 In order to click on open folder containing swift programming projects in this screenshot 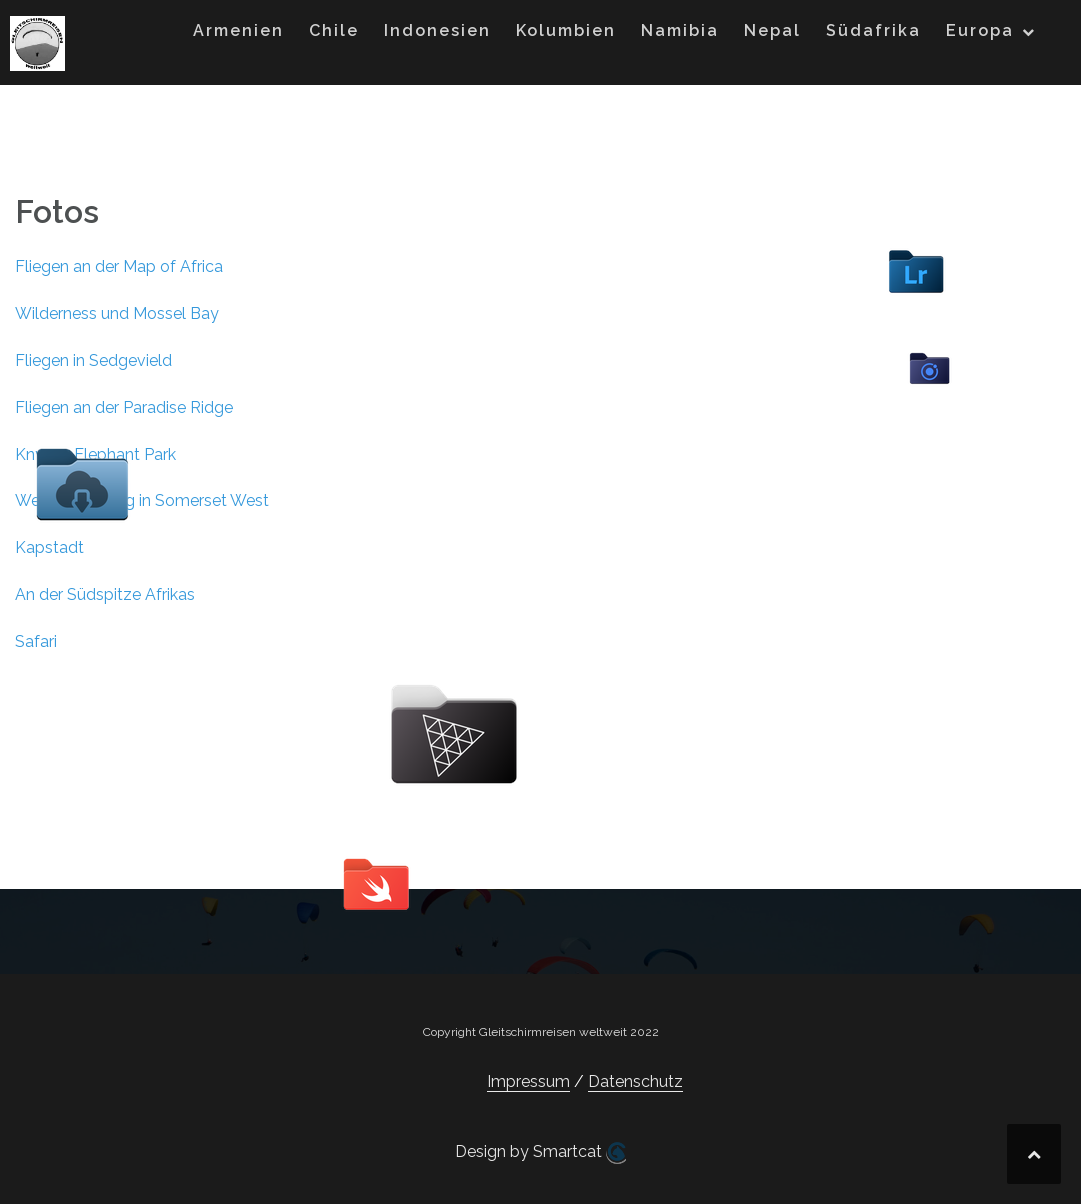, I will do `click(376, 886)`.